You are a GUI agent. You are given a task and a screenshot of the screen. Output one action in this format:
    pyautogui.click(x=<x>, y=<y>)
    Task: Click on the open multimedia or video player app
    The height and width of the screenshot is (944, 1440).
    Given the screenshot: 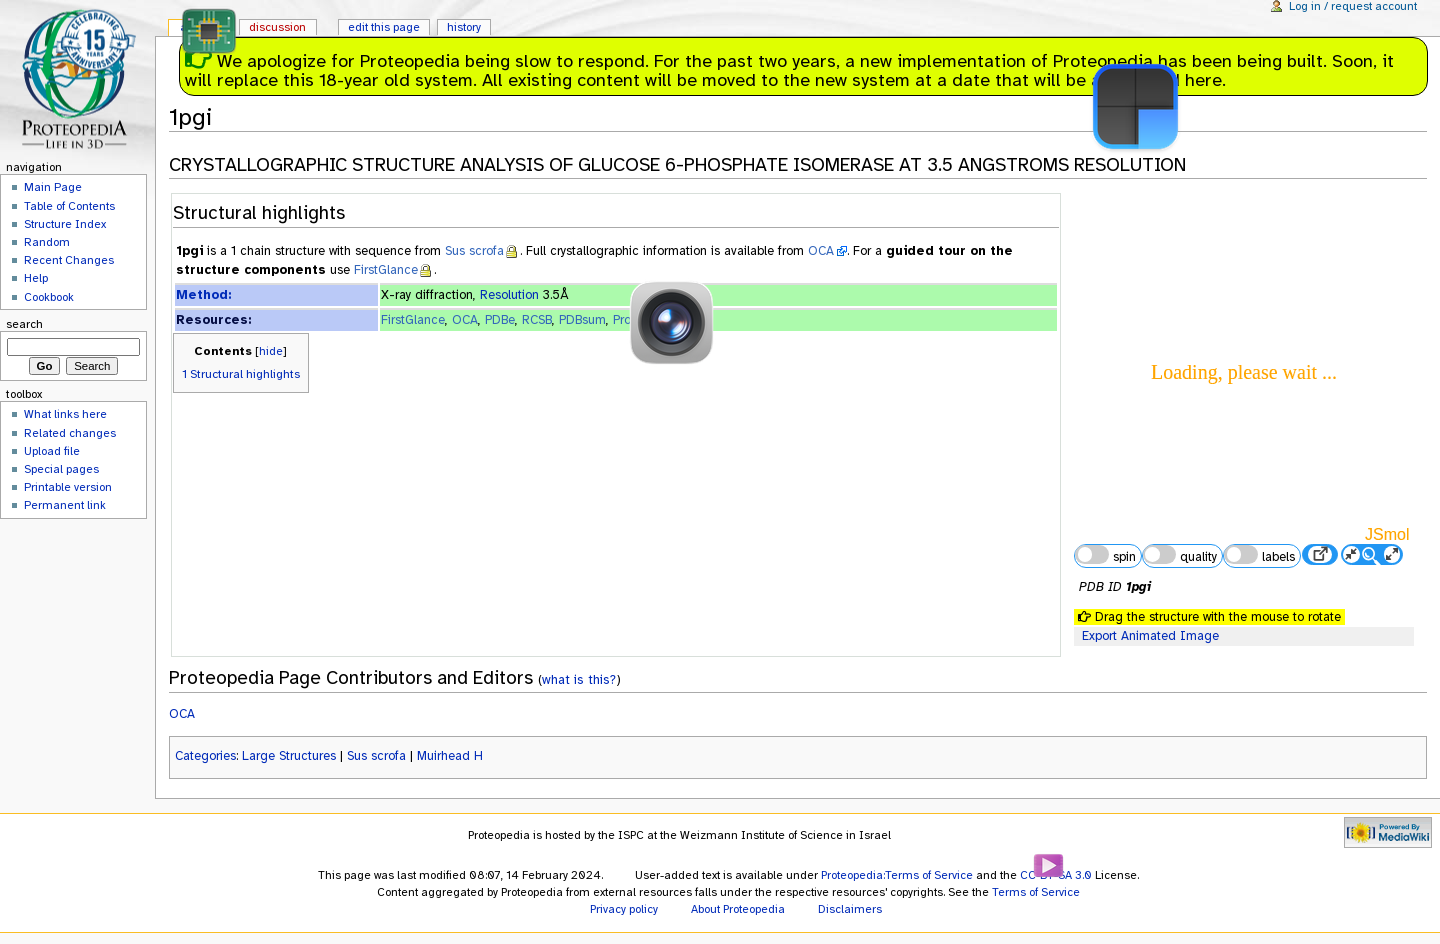 What is the action you would take?
    pyautogui.click(x=1048, y=865)
    